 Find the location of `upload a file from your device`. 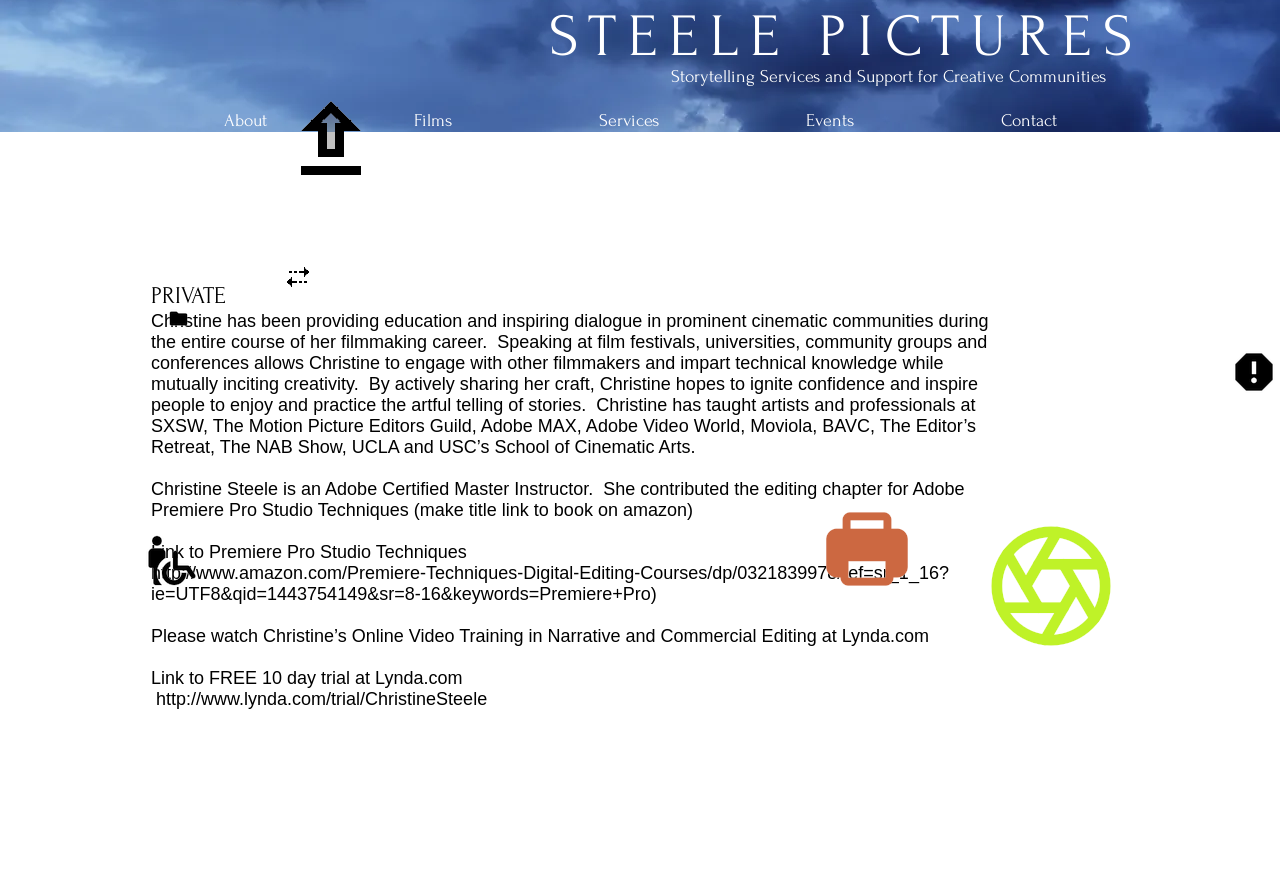

upload a file from your device is located at coordinates (331, 140).